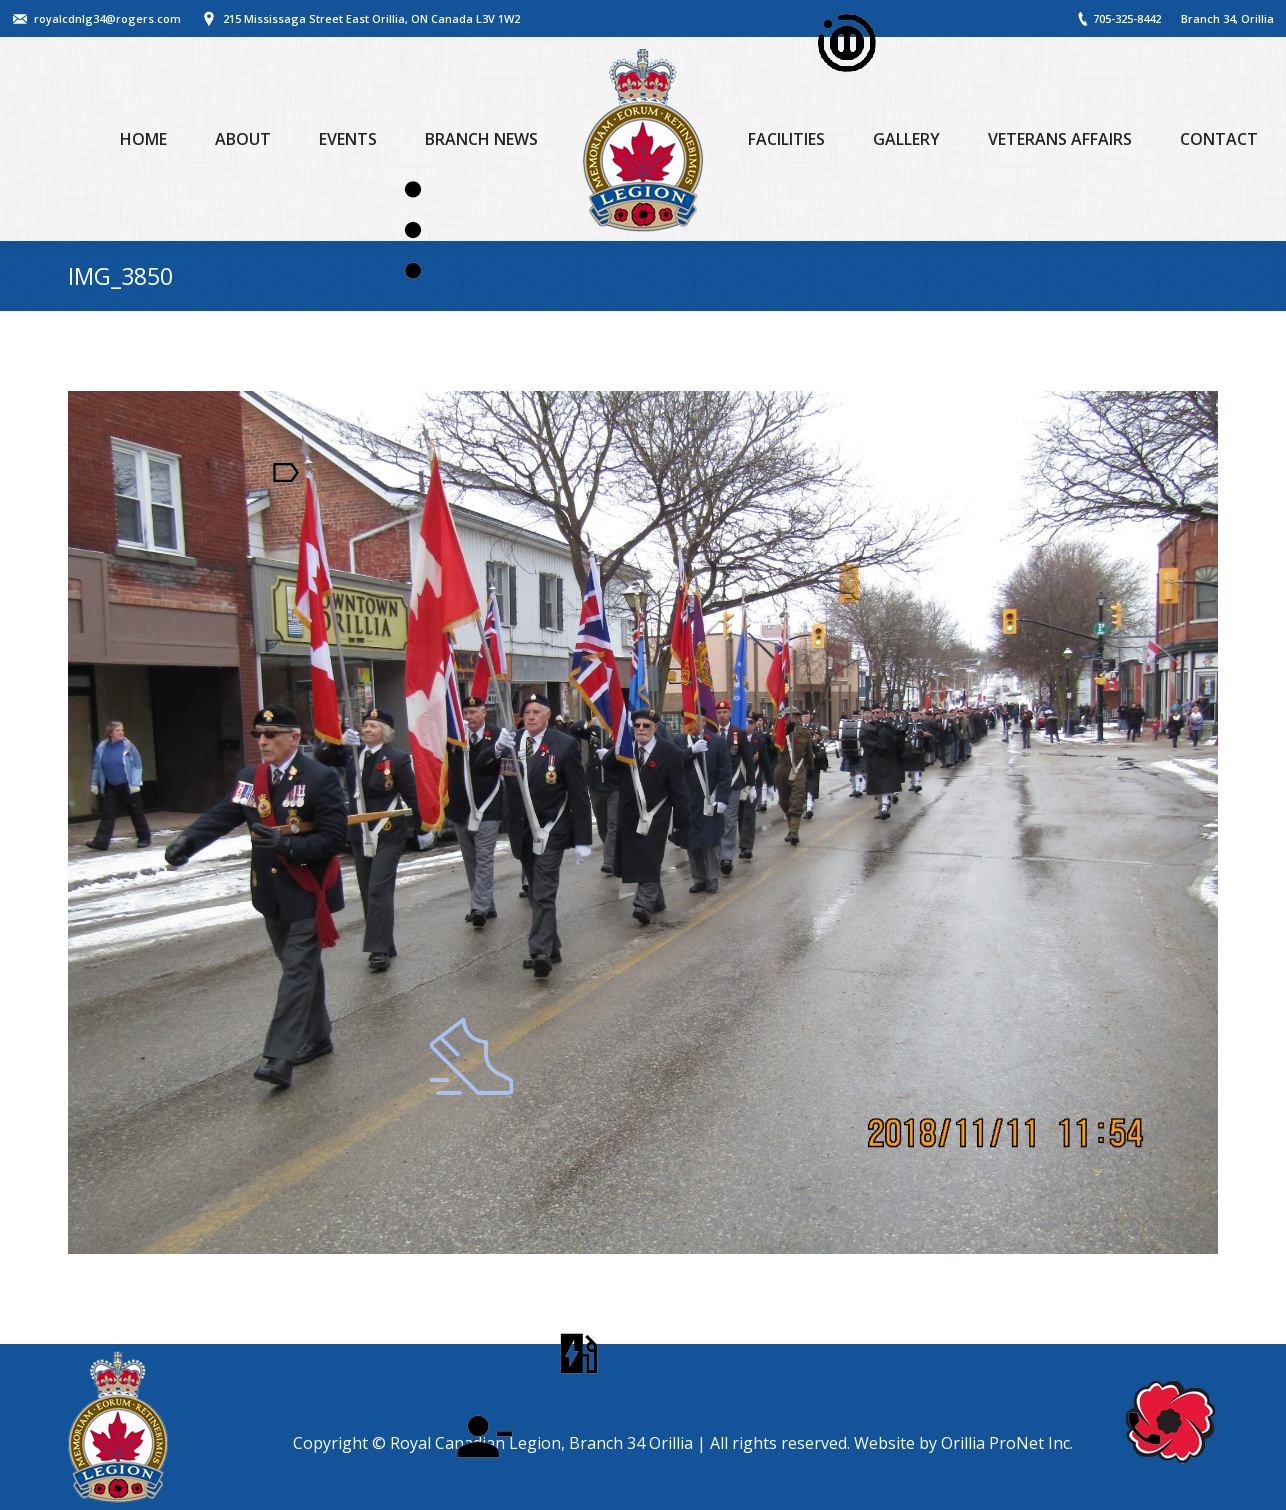  I want to click on remove a contact or friend, so click(483, 1436).